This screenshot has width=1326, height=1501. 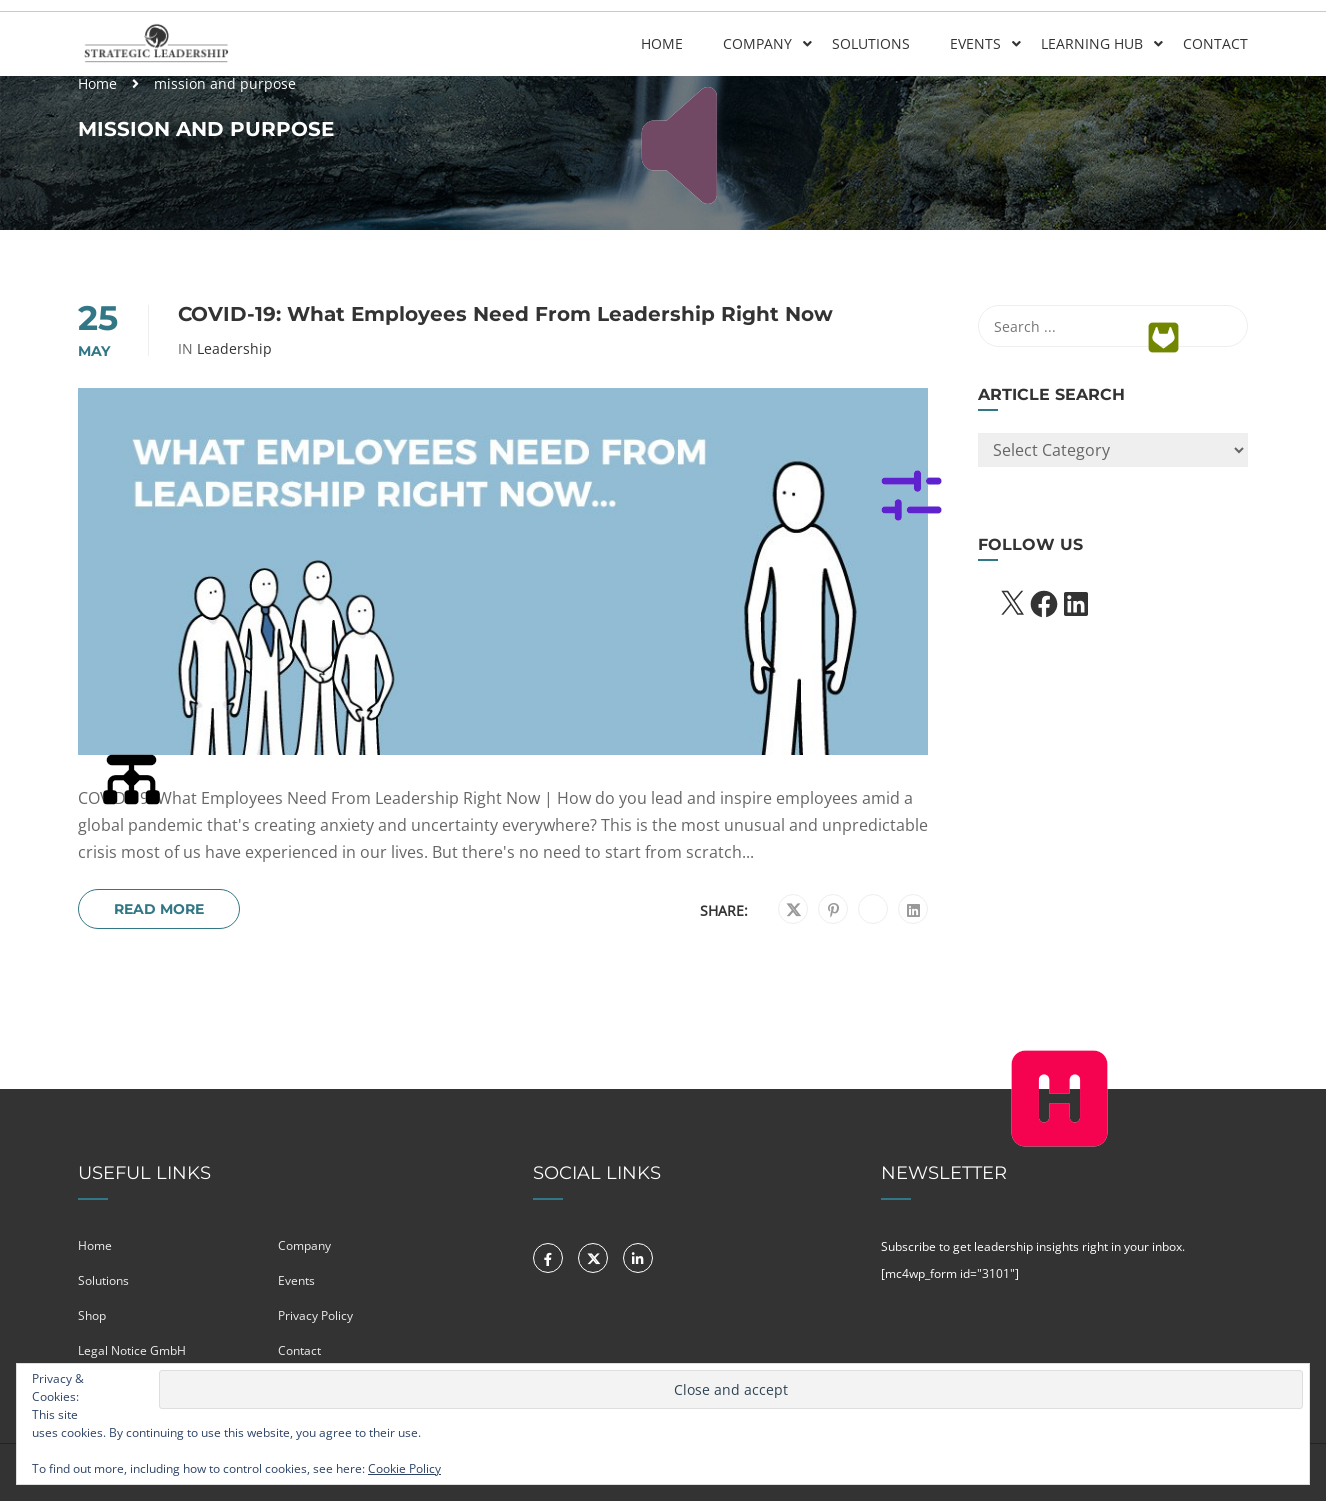 I want to click on mute or unmute audio, so click(x=683, y=145).